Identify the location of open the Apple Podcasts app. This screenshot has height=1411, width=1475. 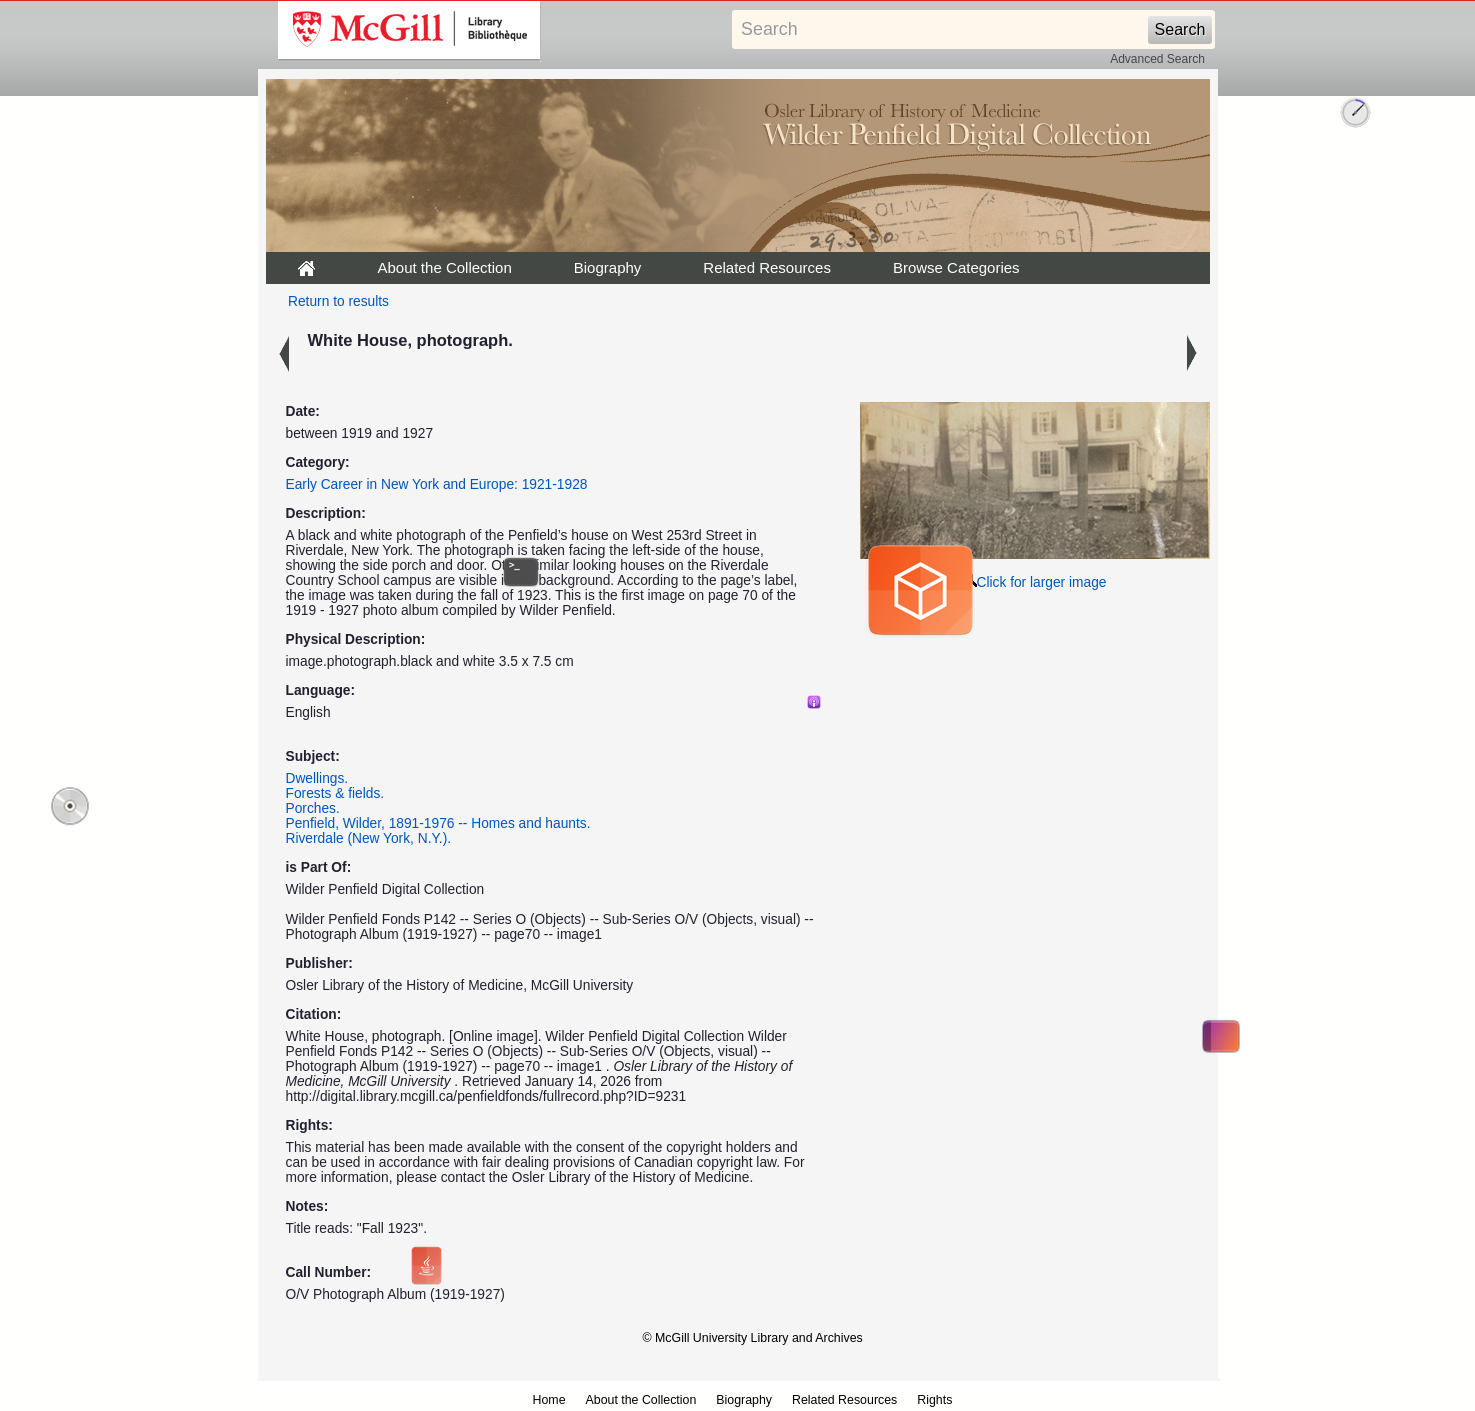
(814, 702).